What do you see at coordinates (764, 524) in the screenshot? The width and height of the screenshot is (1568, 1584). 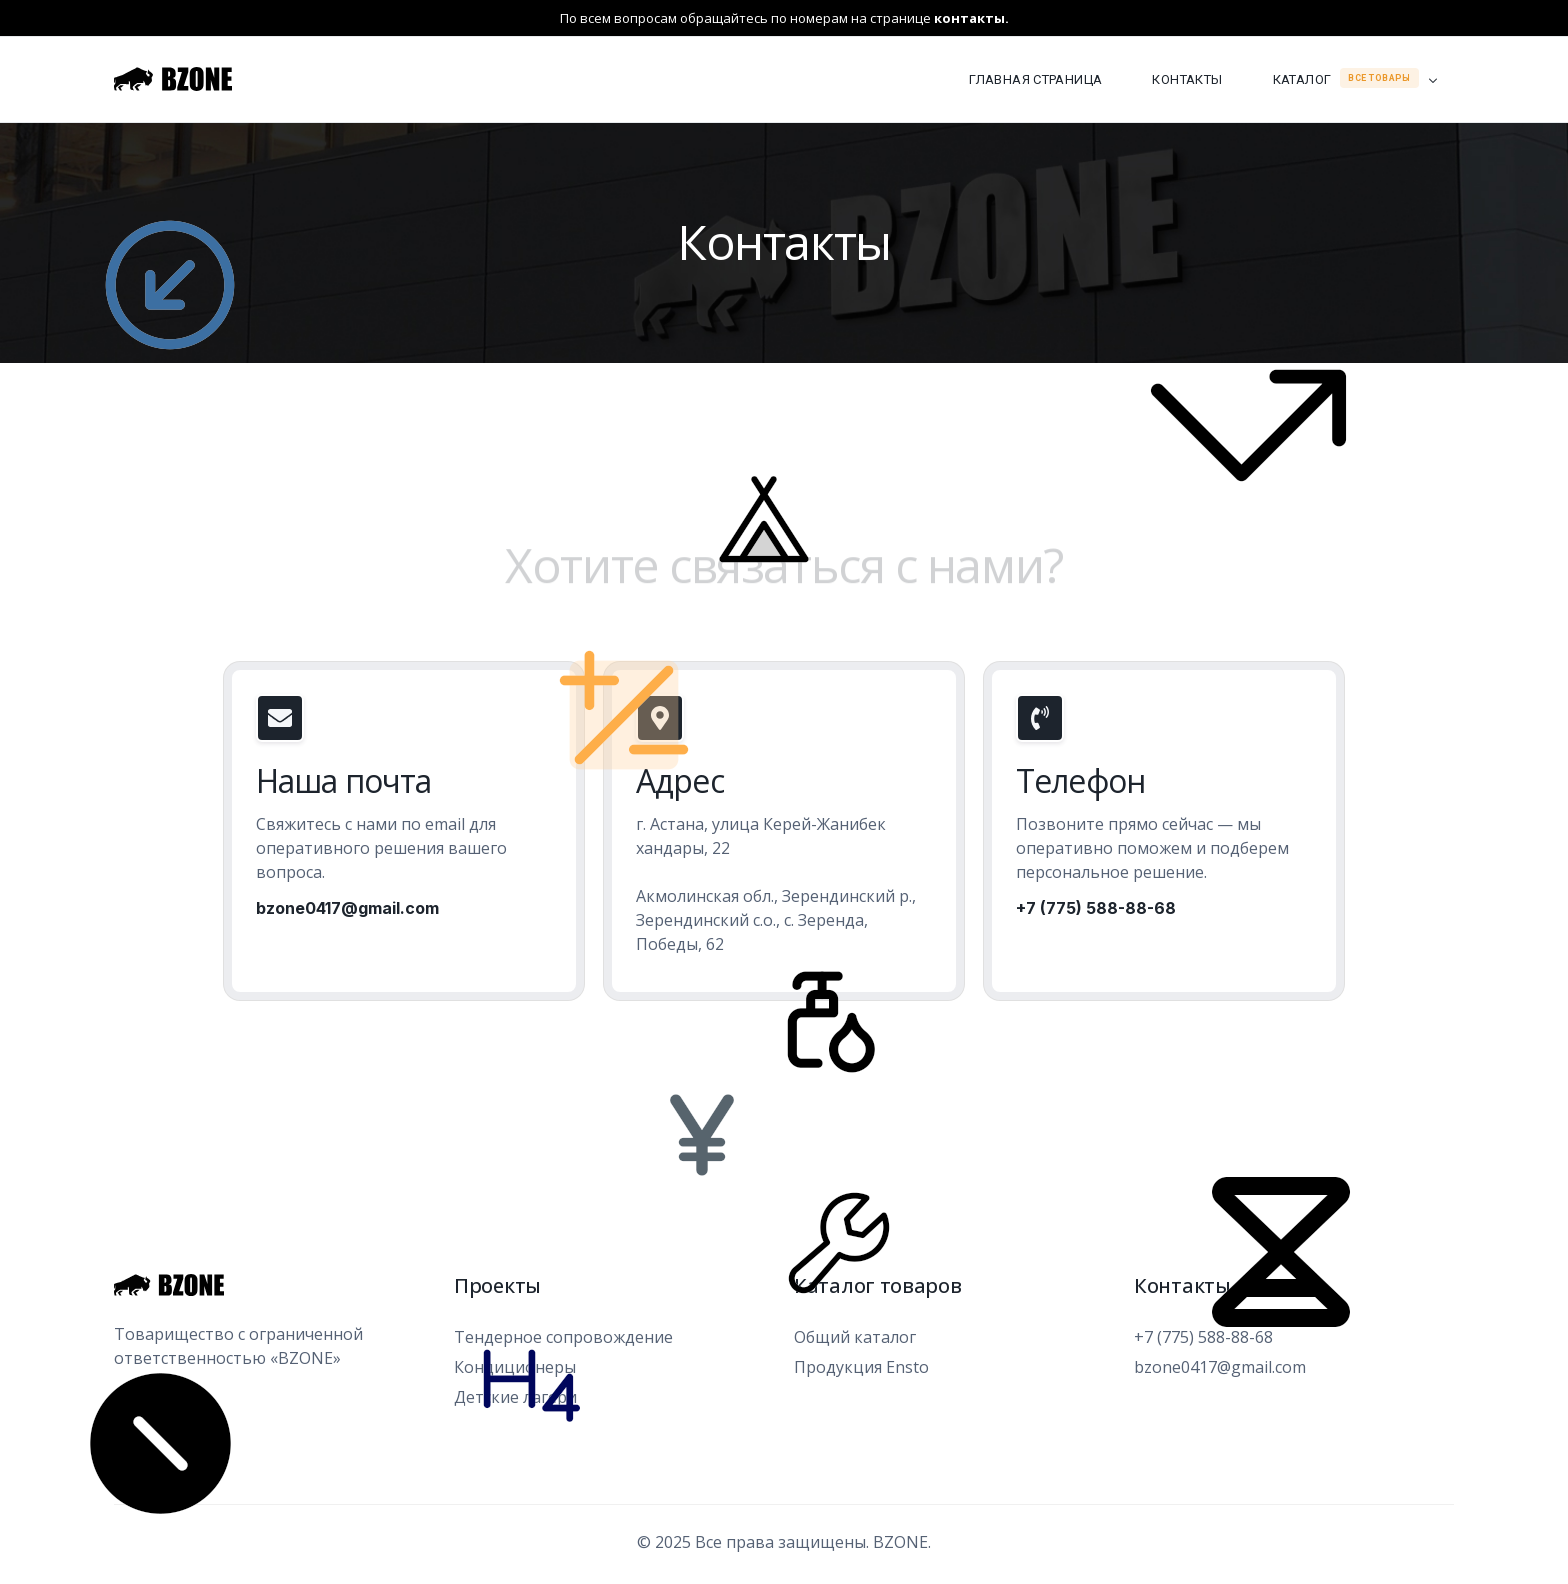 I see `access camping or outdoor activity features` at bounding box center [764, 524].